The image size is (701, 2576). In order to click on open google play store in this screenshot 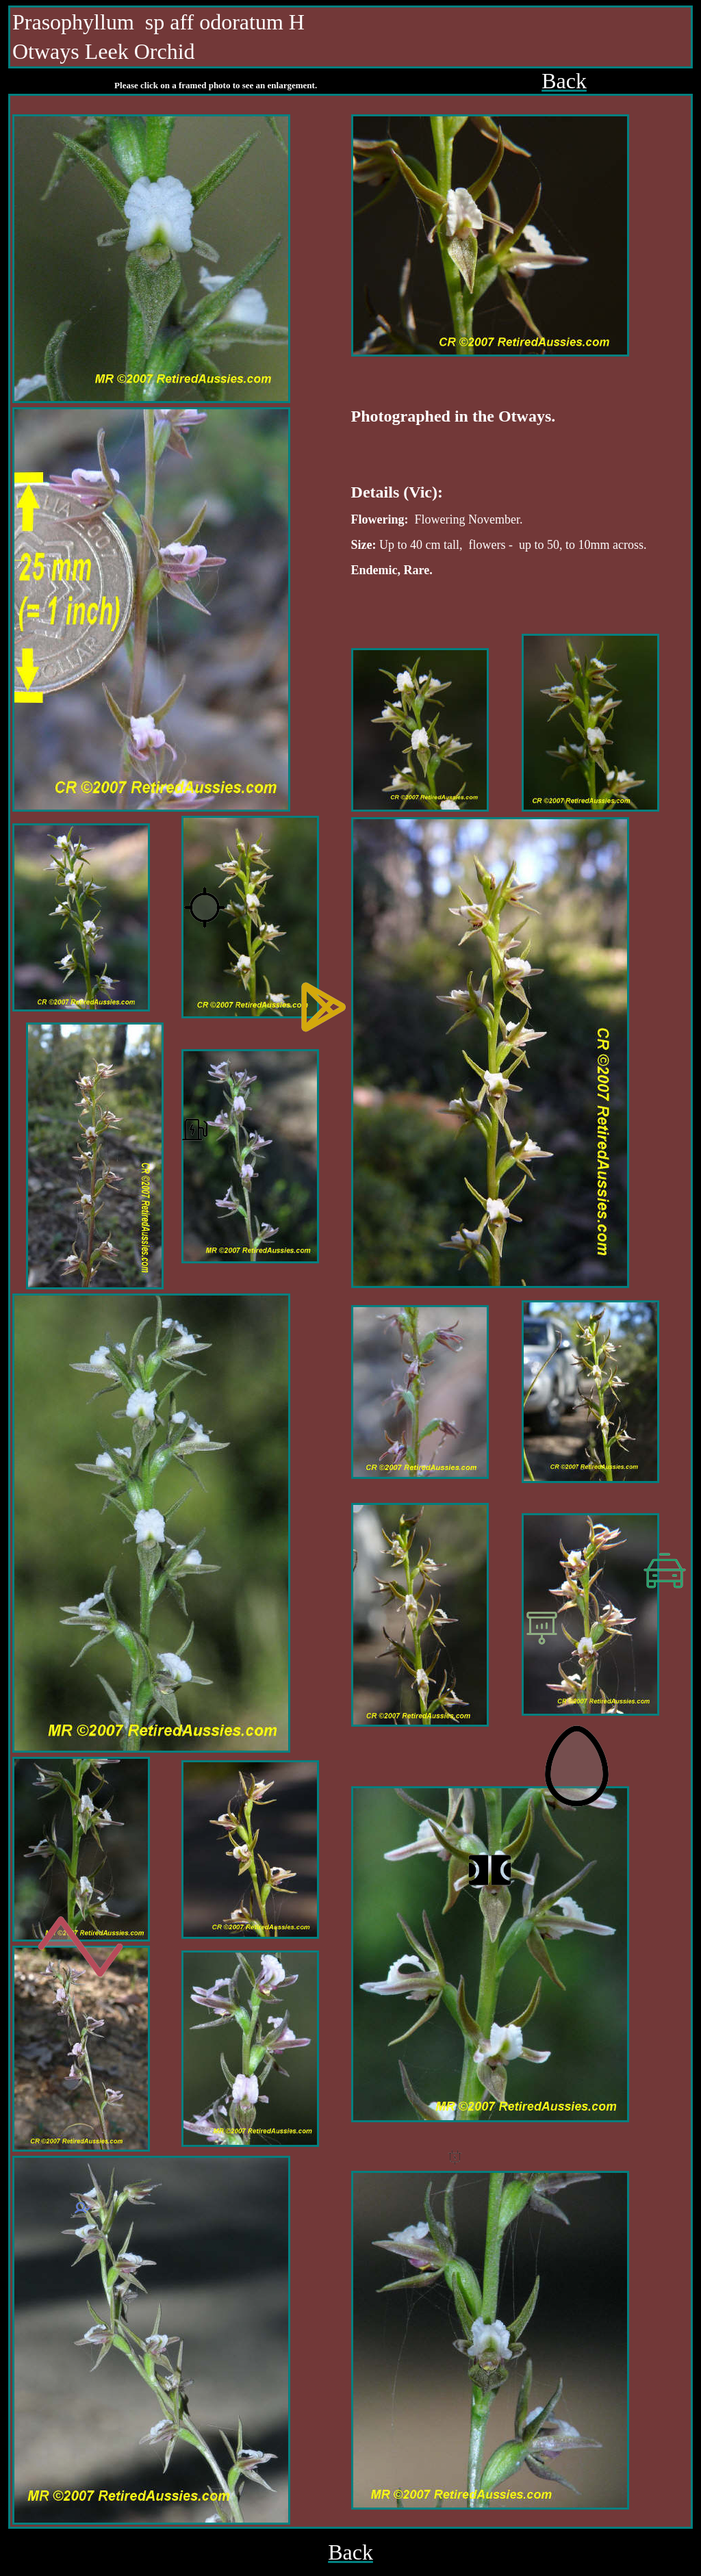, I will do `click(319, 1007)`.